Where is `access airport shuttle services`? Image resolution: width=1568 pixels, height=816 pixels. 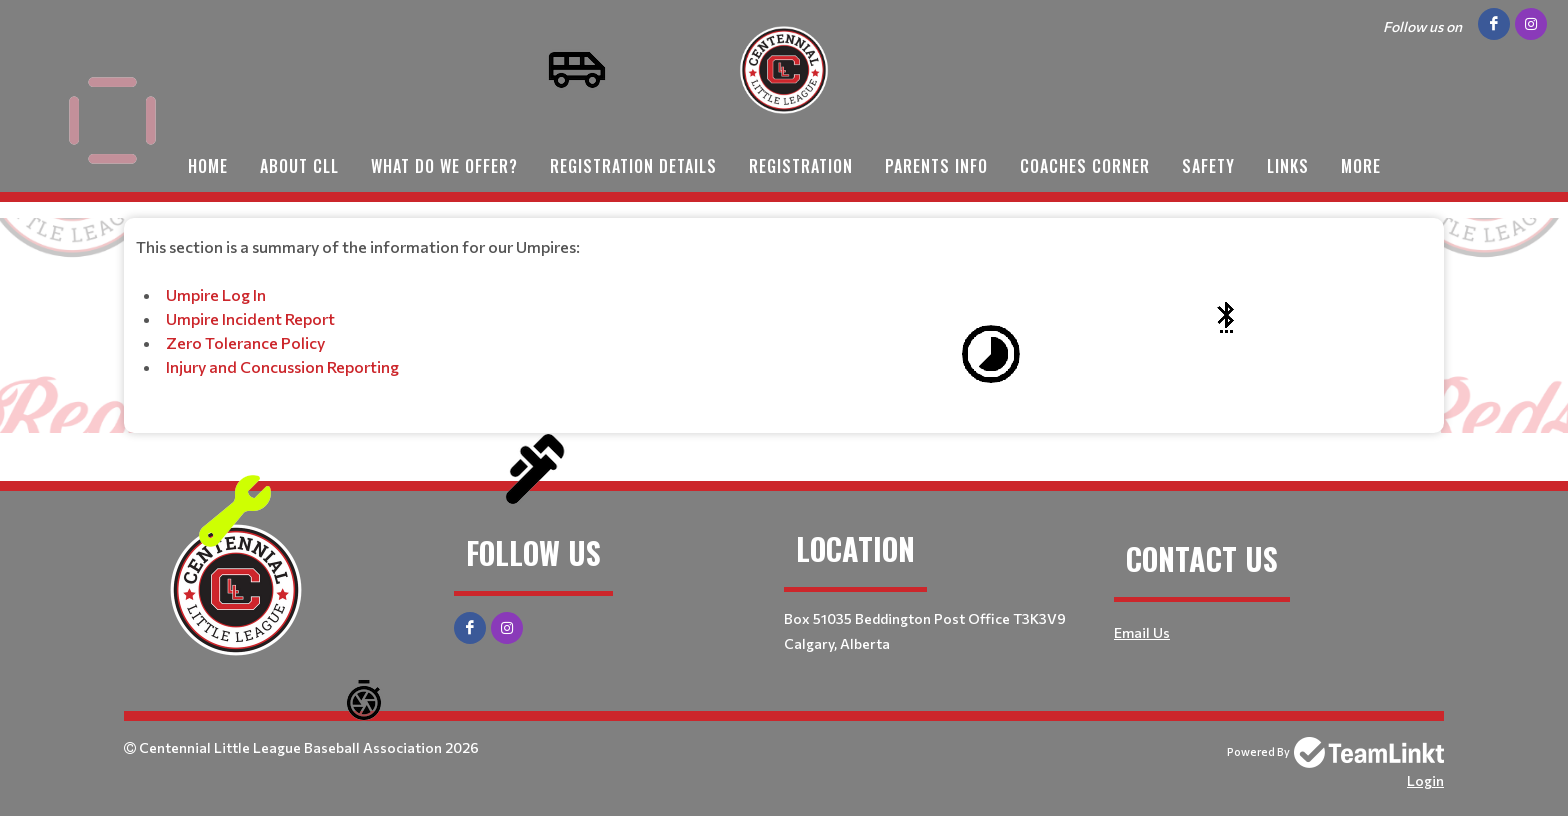 access airport shuttle services is located at coordinates (577, 70).